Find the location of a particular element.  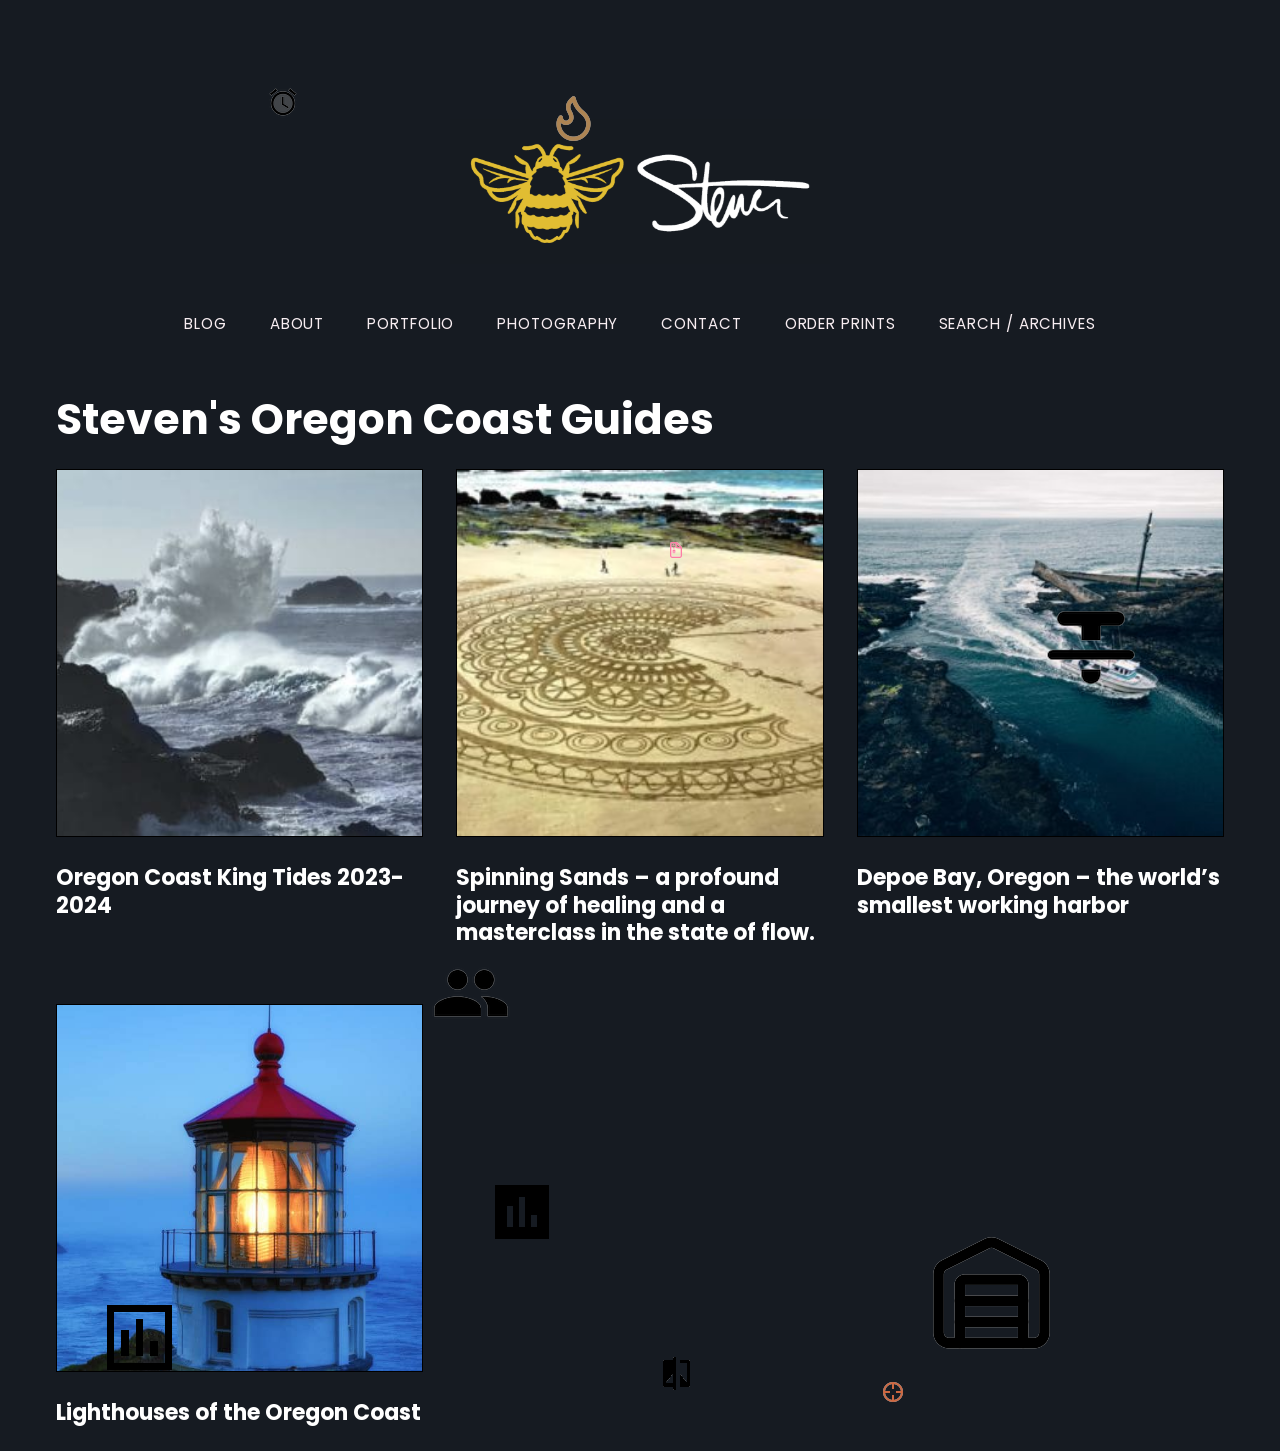

set or view target goals is located at coordinates (893, 1392).